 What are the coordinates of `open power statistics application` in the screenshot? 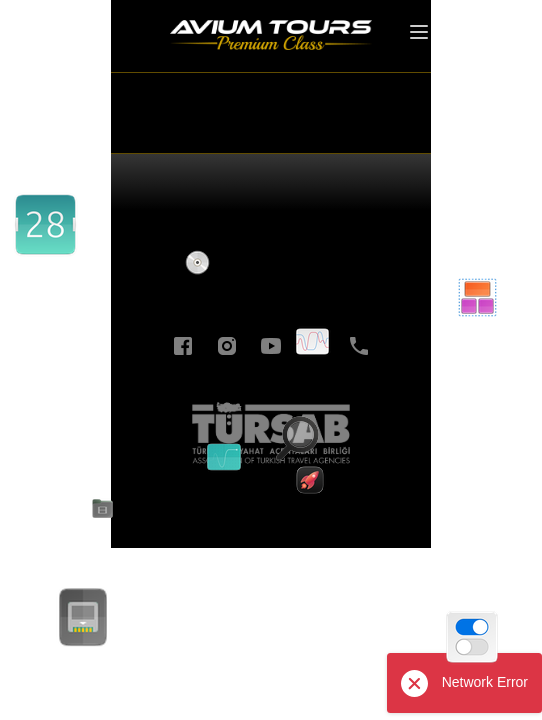 It's located at (312, 341).